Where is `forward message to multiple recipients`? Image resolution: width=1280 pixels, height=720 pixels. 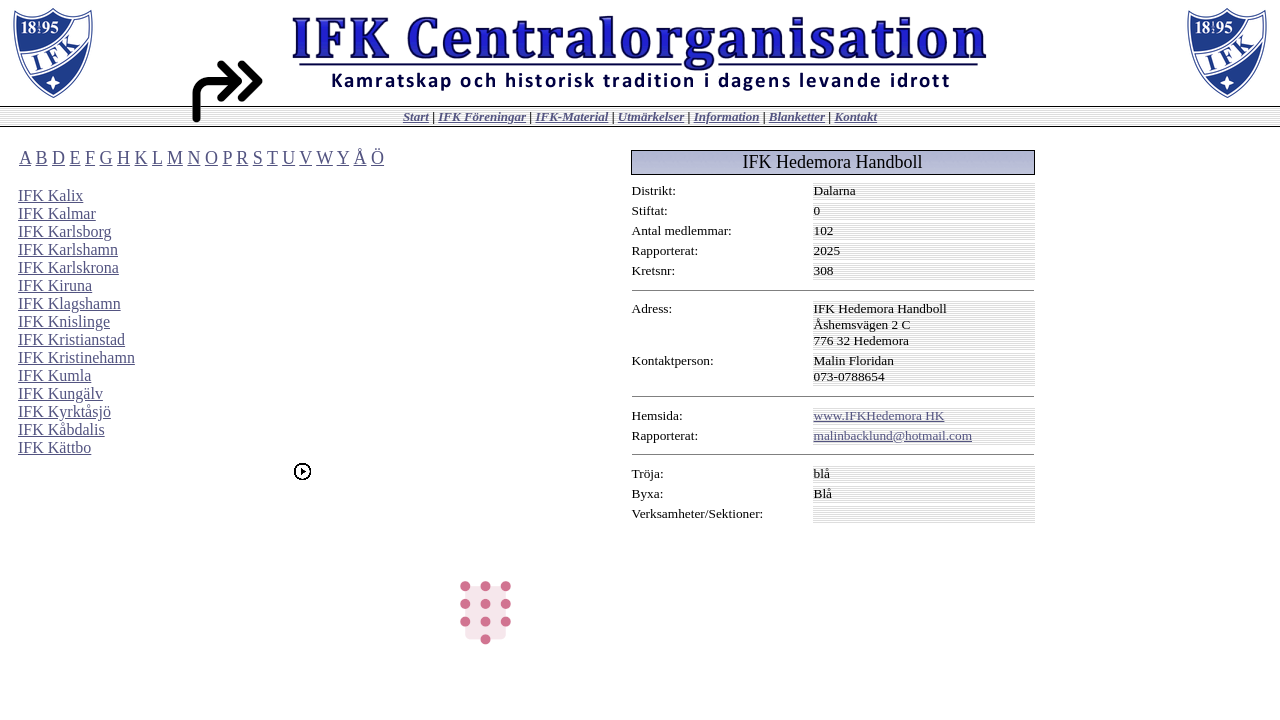 forward message to multiple recipients is located at coordinates (229, 93).